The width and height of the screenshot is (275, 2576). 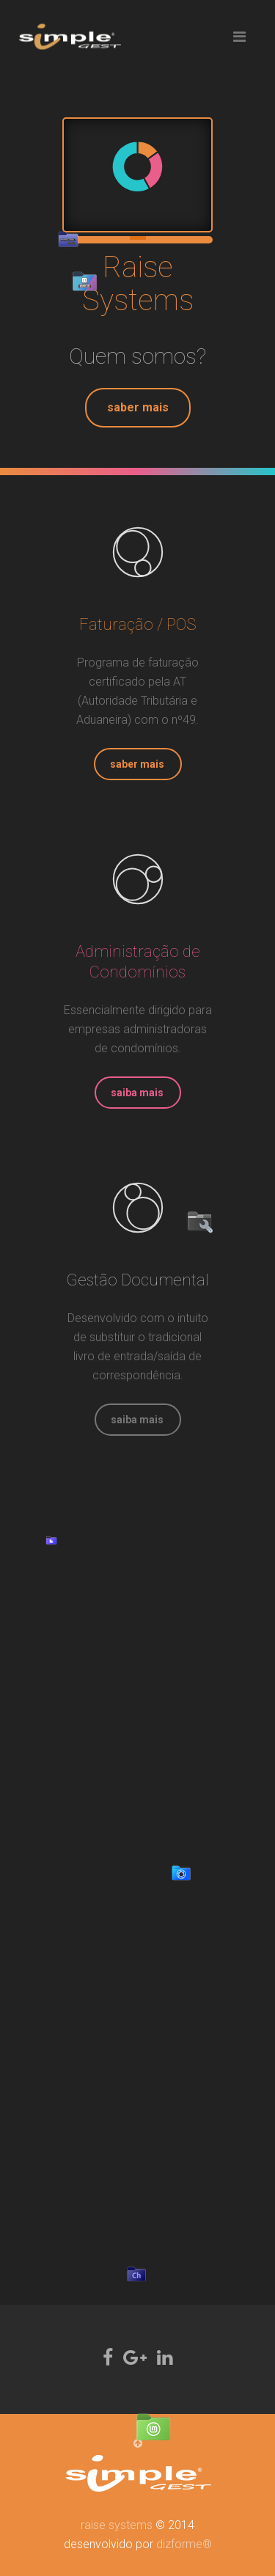 I want to click on open adobe character animator project folder, so click(x=136, y=2275).